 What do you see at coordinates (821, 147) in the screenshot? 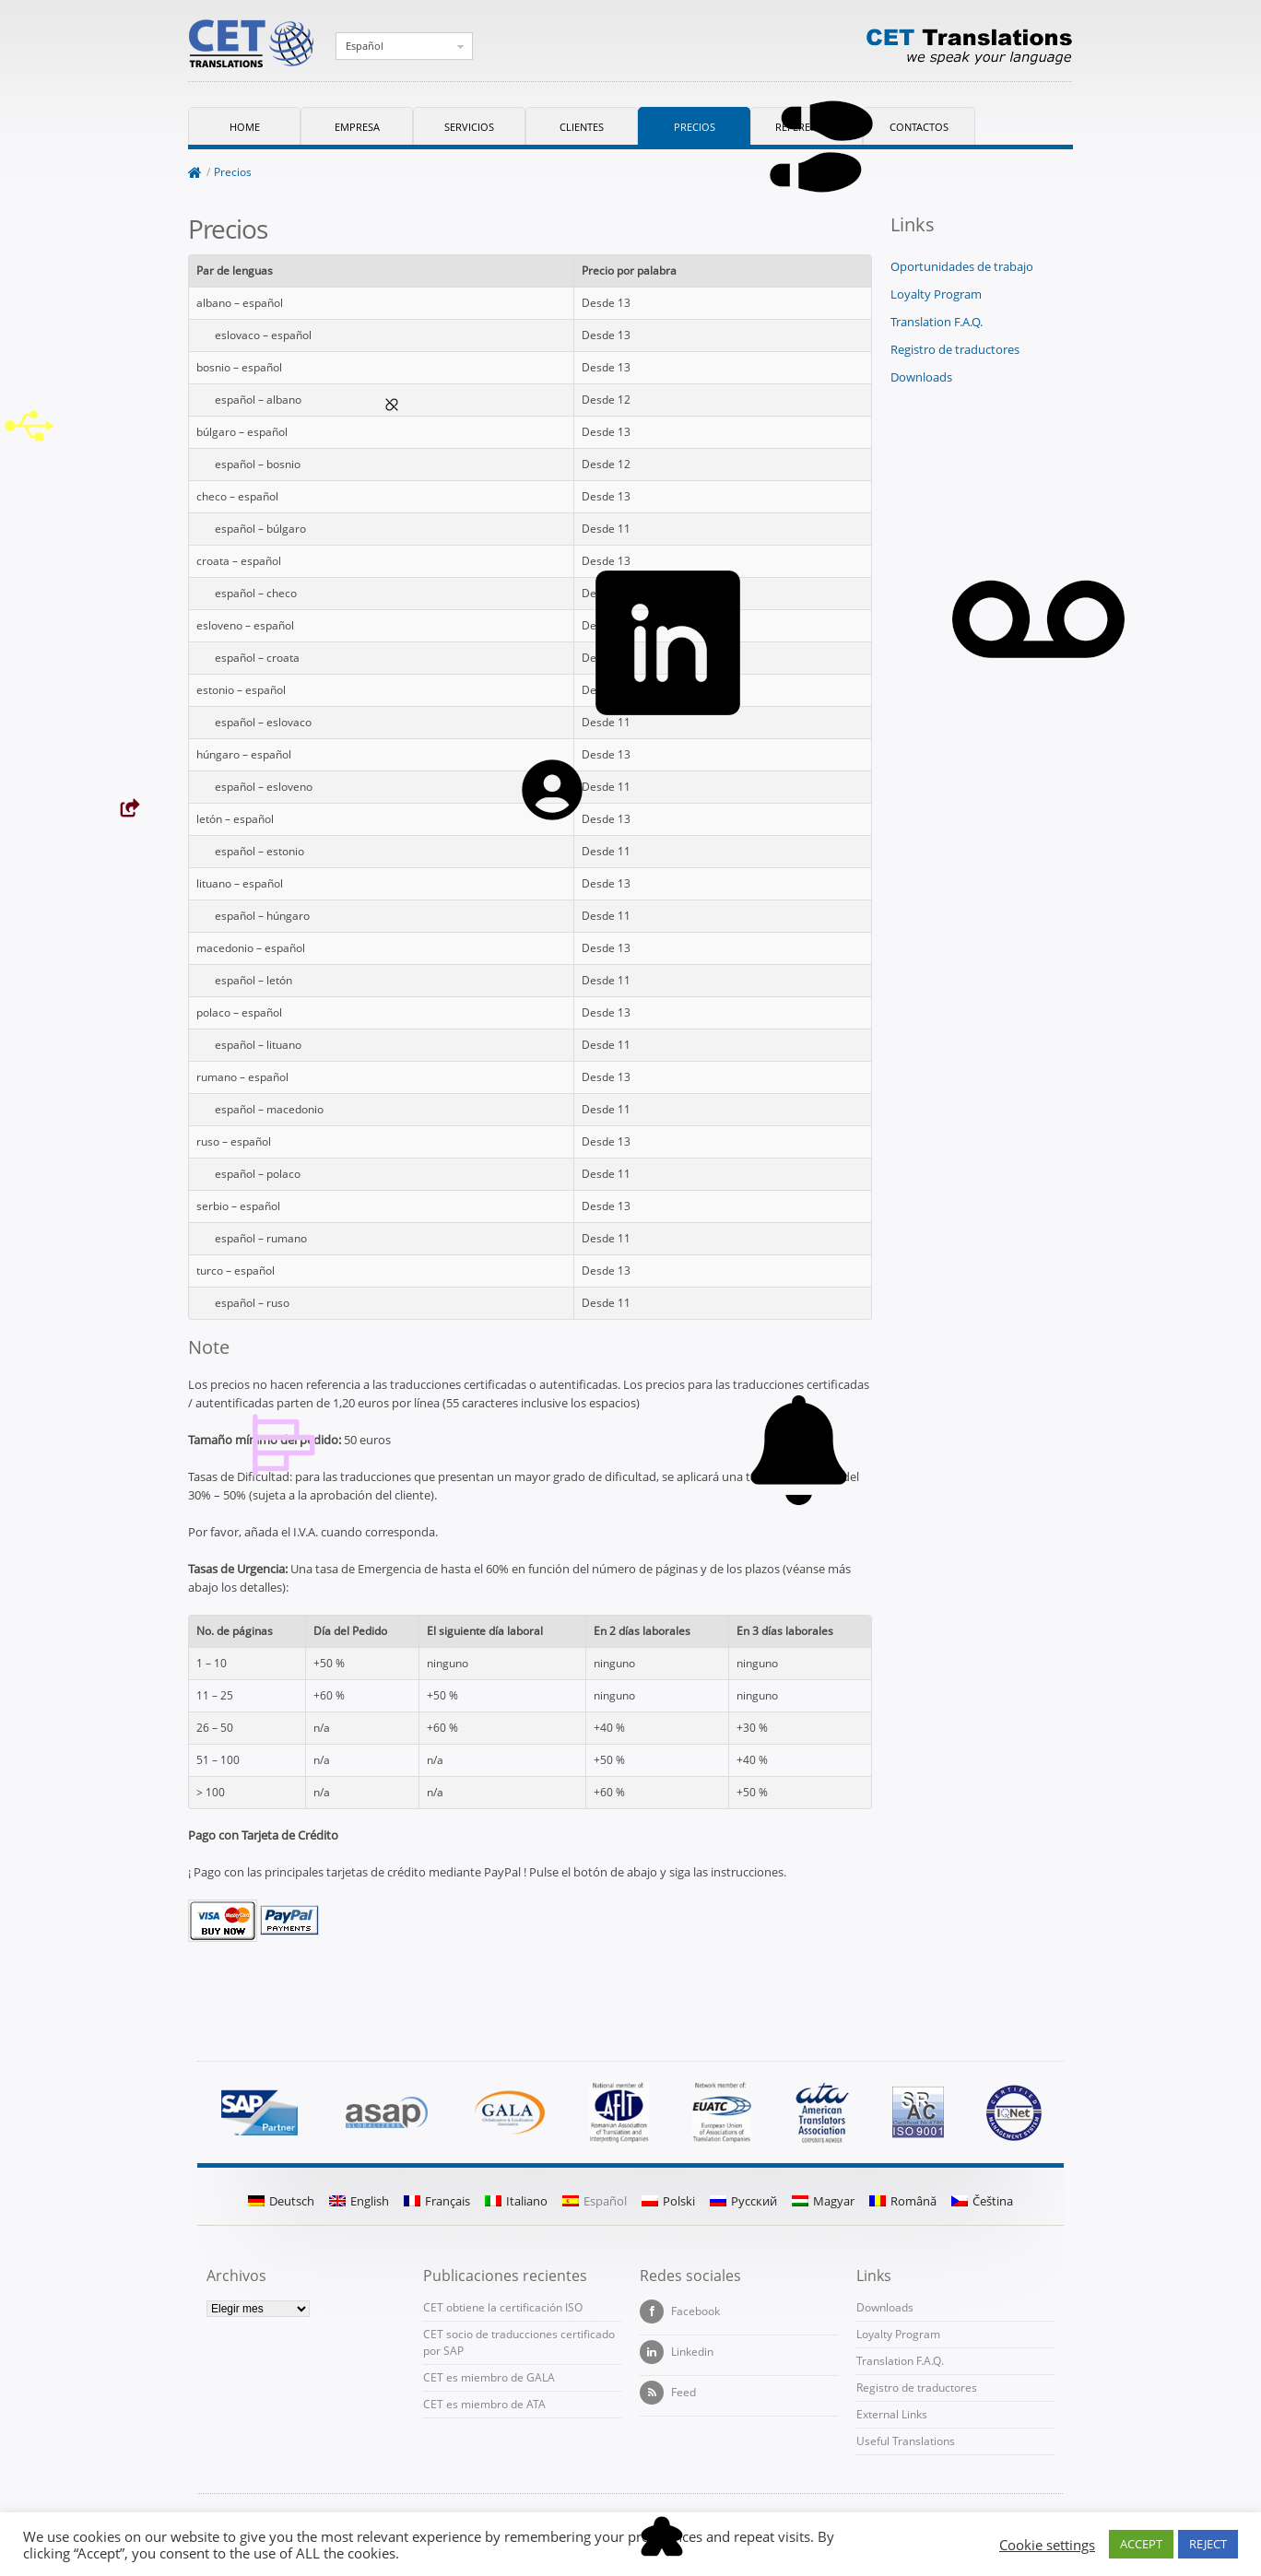
I see `view step count or walking activity` at bounding box center [821, 147].